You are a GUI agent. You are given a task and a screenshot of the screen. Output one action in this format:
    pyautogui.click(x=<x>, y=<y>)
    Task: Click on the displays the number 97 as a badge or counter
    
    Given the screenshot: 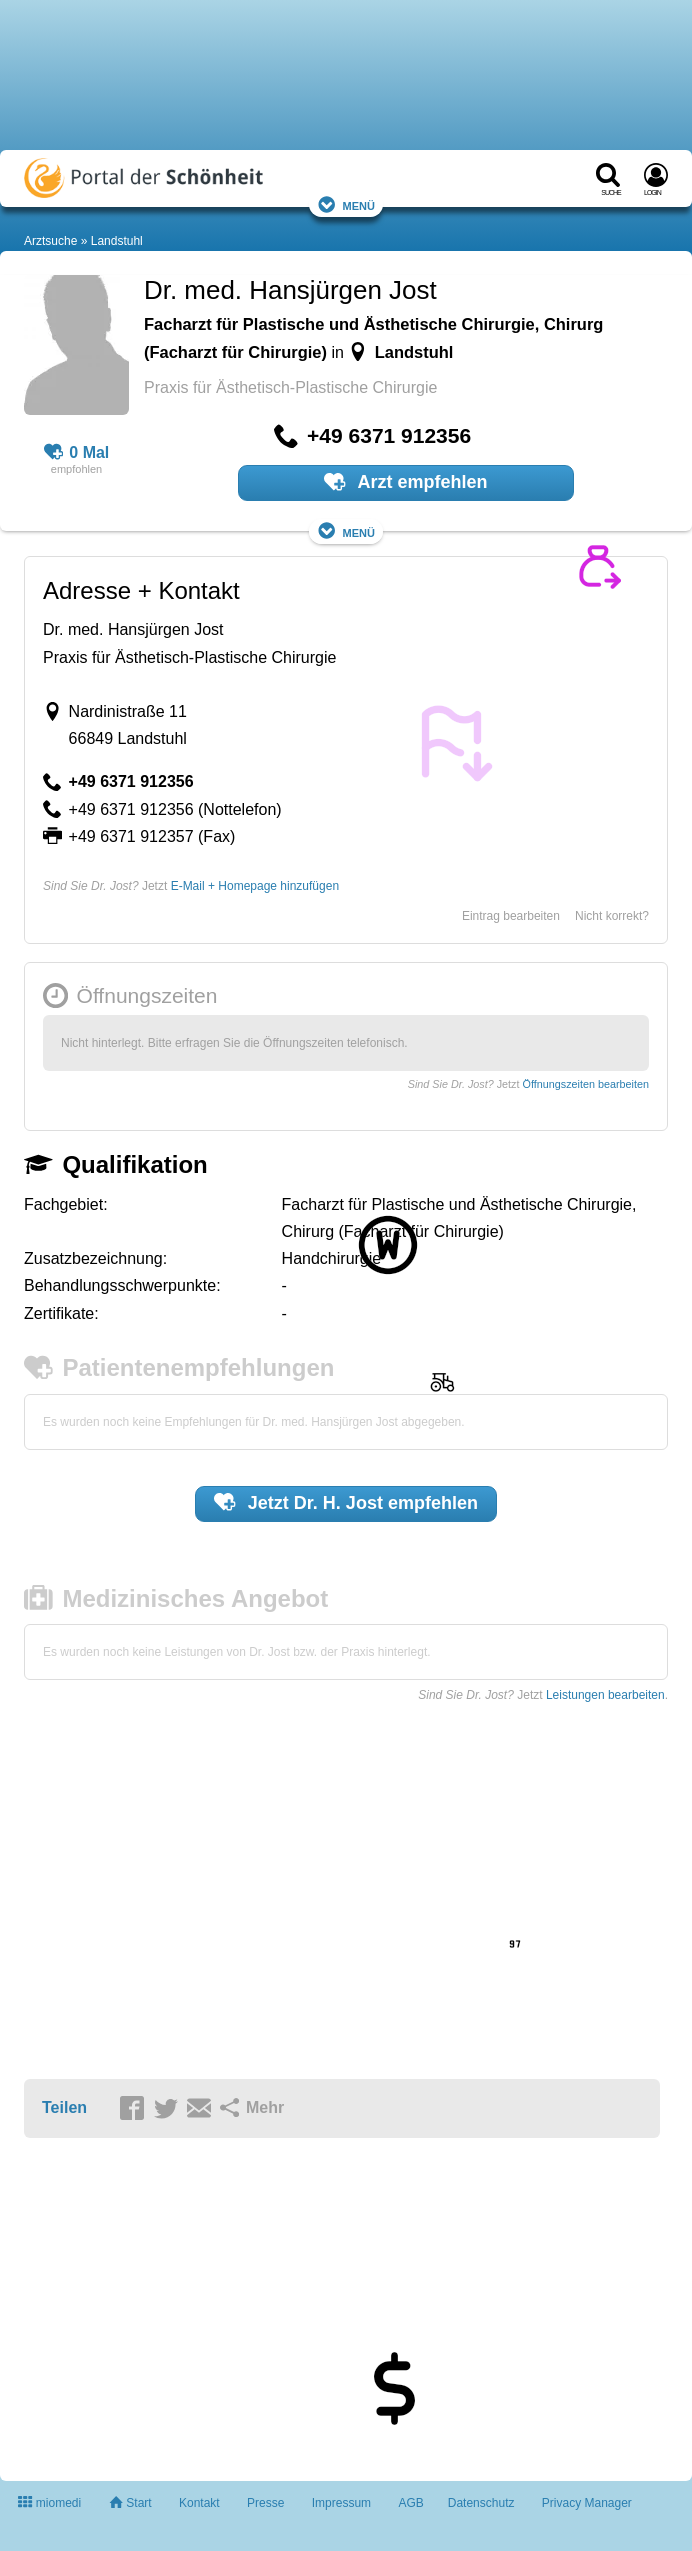 What is the action you would take?
    pyautogui.click(x=515, y=1944)
    